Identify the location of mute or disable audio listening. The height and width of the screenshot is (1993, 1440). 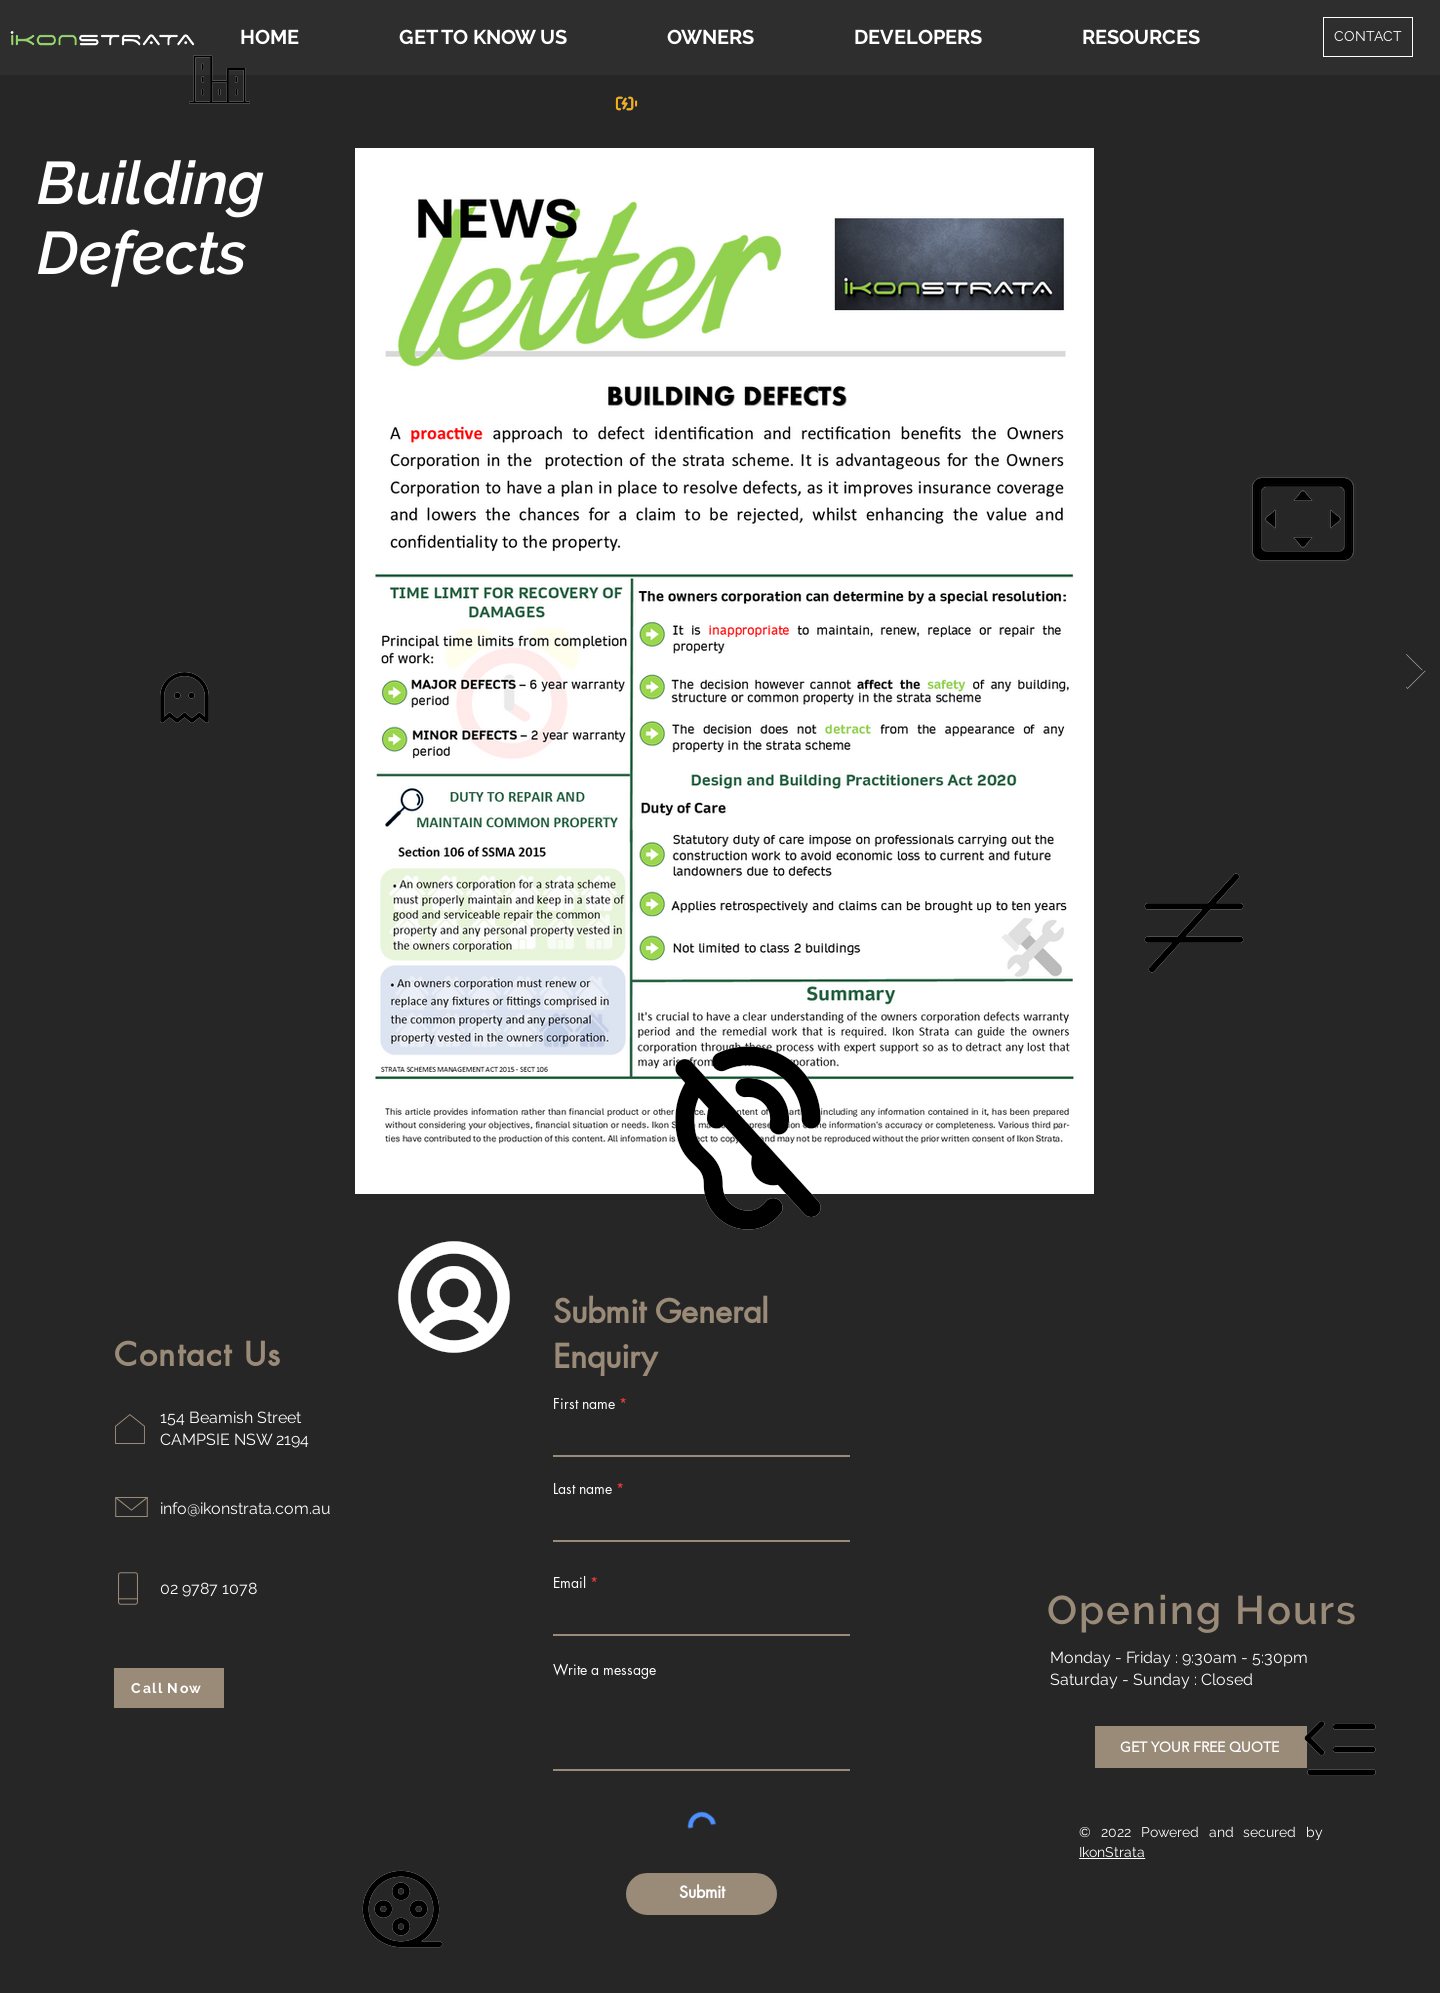
(748, 1138).